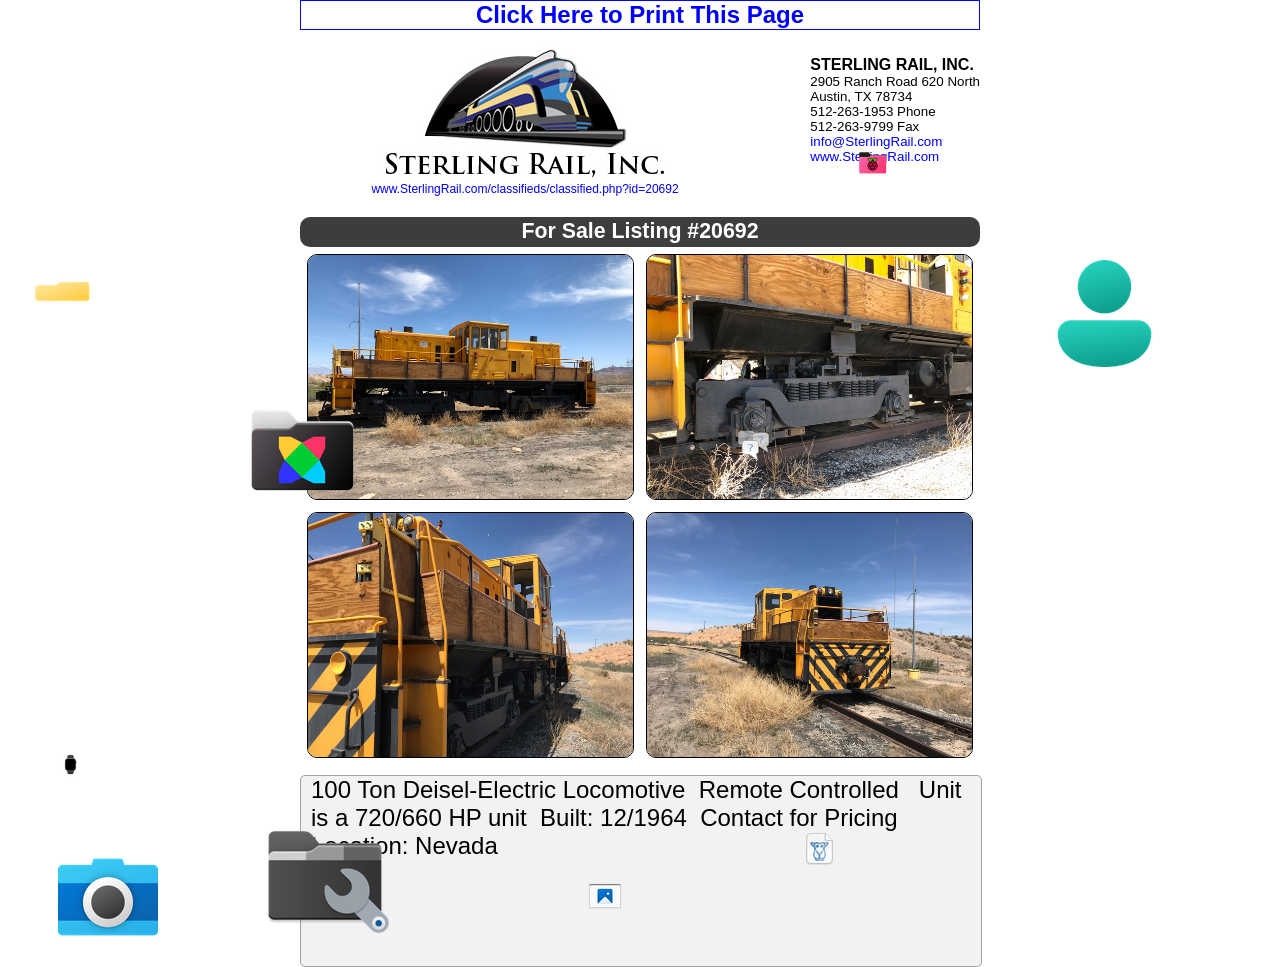  What do you see at coordinates (70, 764) in the screenshot?
I see `apple watch series 10 device icon` at bounding box center [70, 764].